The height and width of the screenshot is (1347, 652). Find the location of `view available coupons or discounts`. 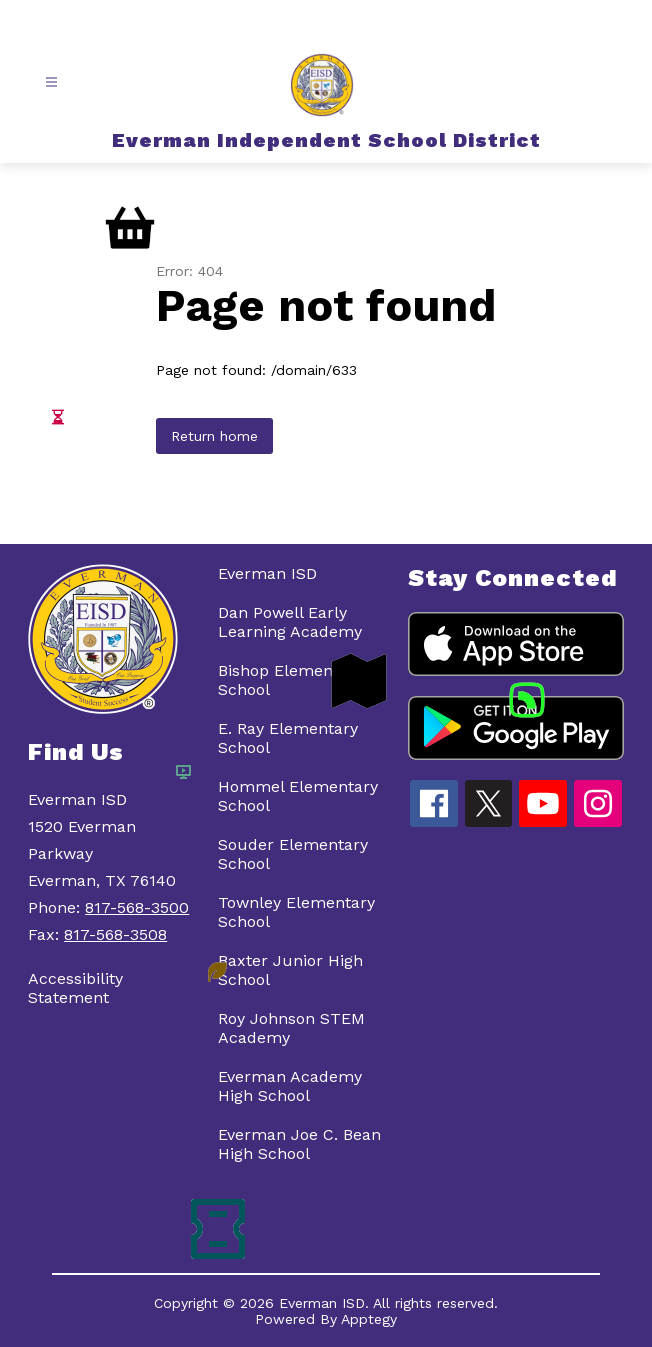

view available coupons or discounts is located at coordinates (218, 1229).